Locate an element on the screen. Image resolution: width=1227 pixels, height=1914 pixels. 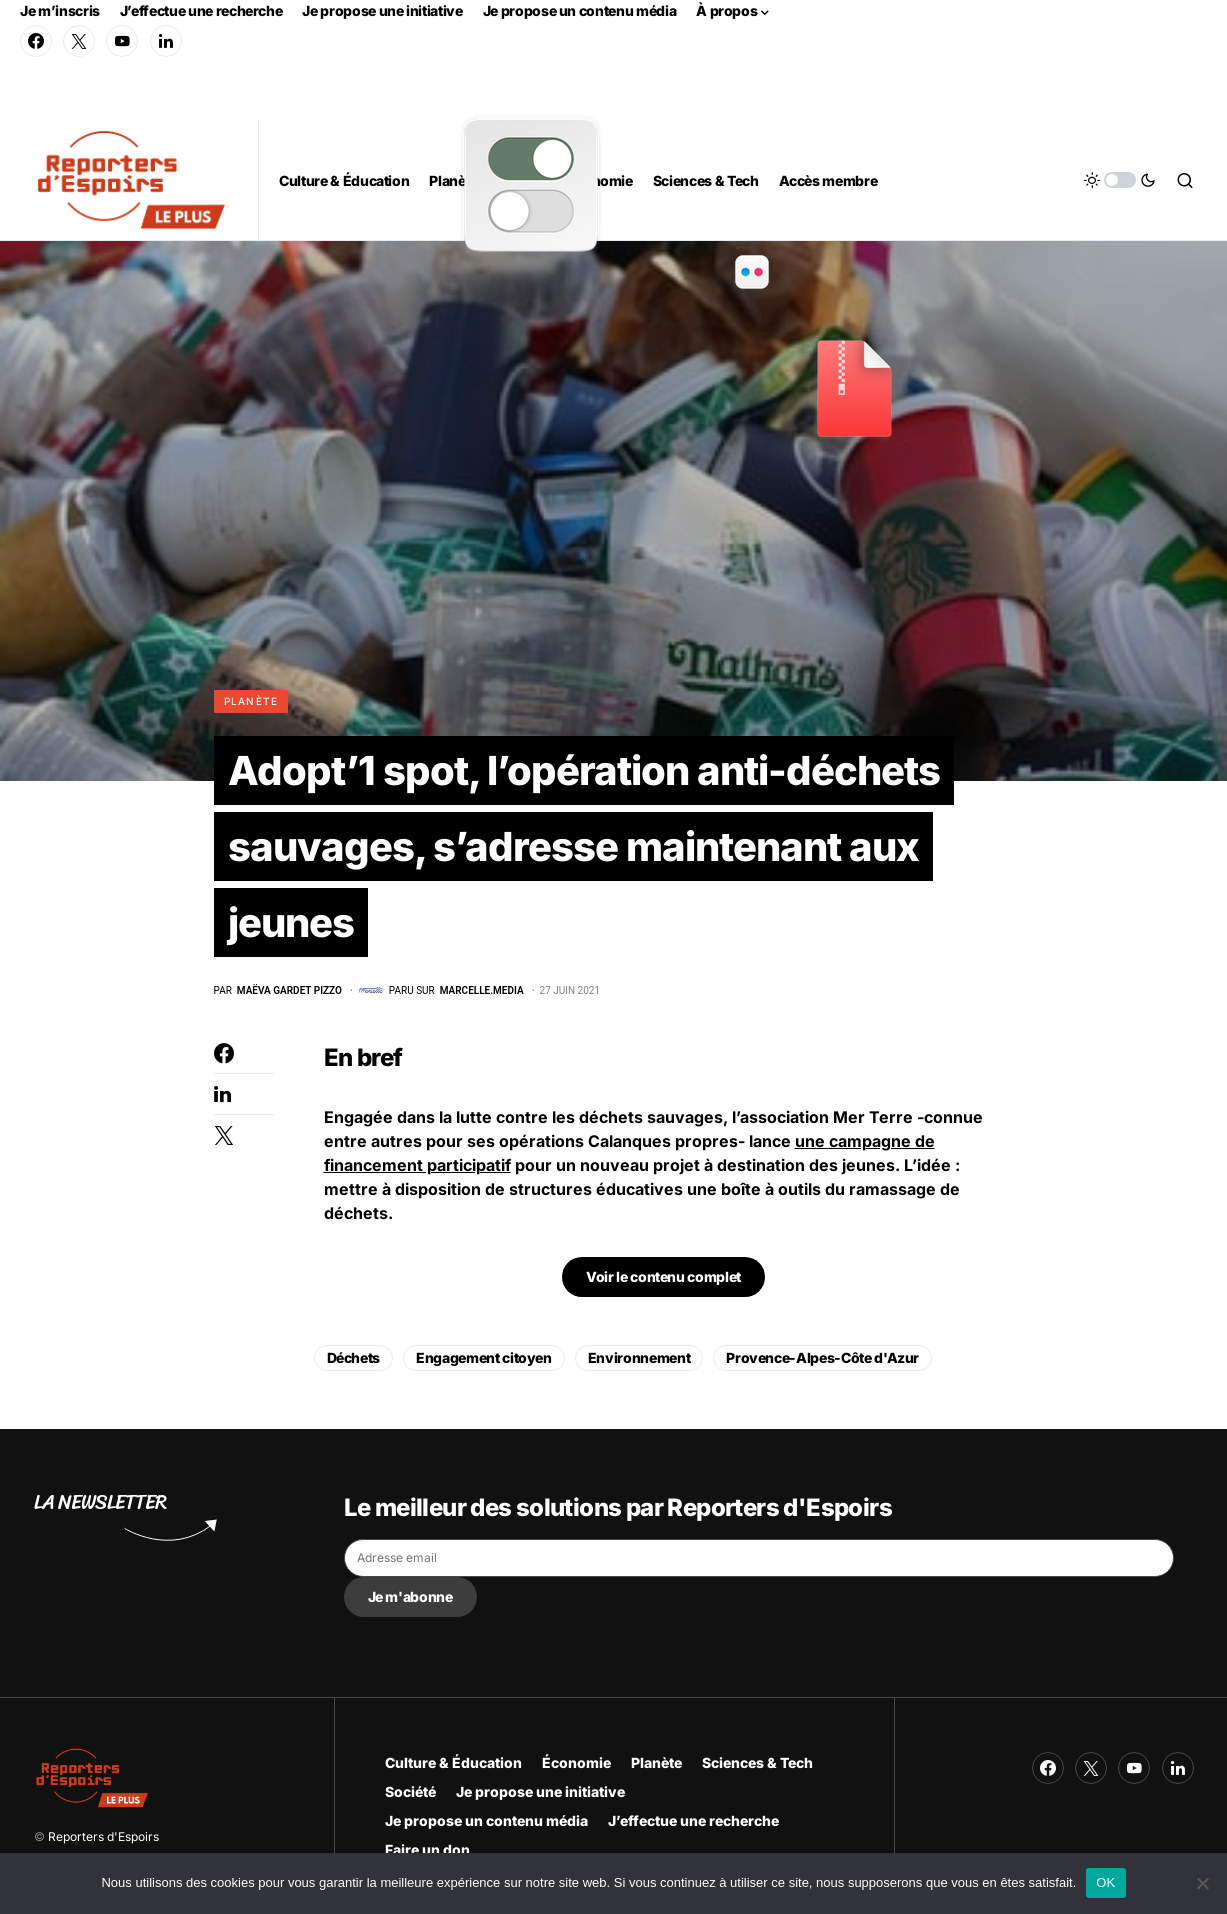
open the flickr app is located at coordinates (752, 272).